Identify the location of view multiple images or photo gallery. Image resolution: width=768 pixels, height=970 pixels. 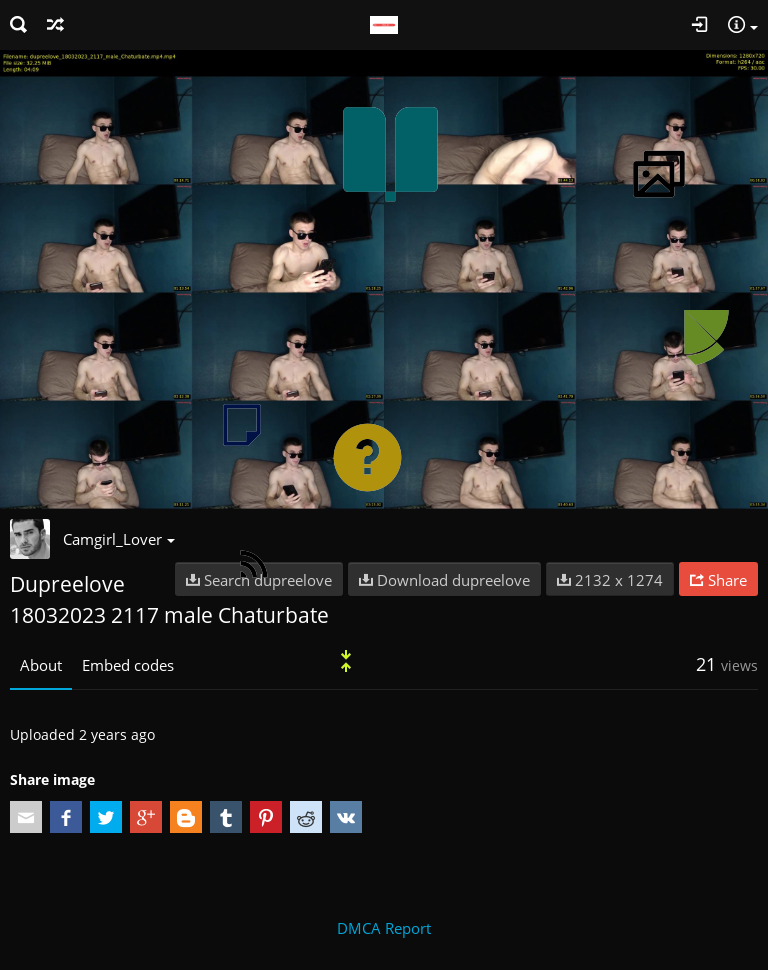
(659, 174).